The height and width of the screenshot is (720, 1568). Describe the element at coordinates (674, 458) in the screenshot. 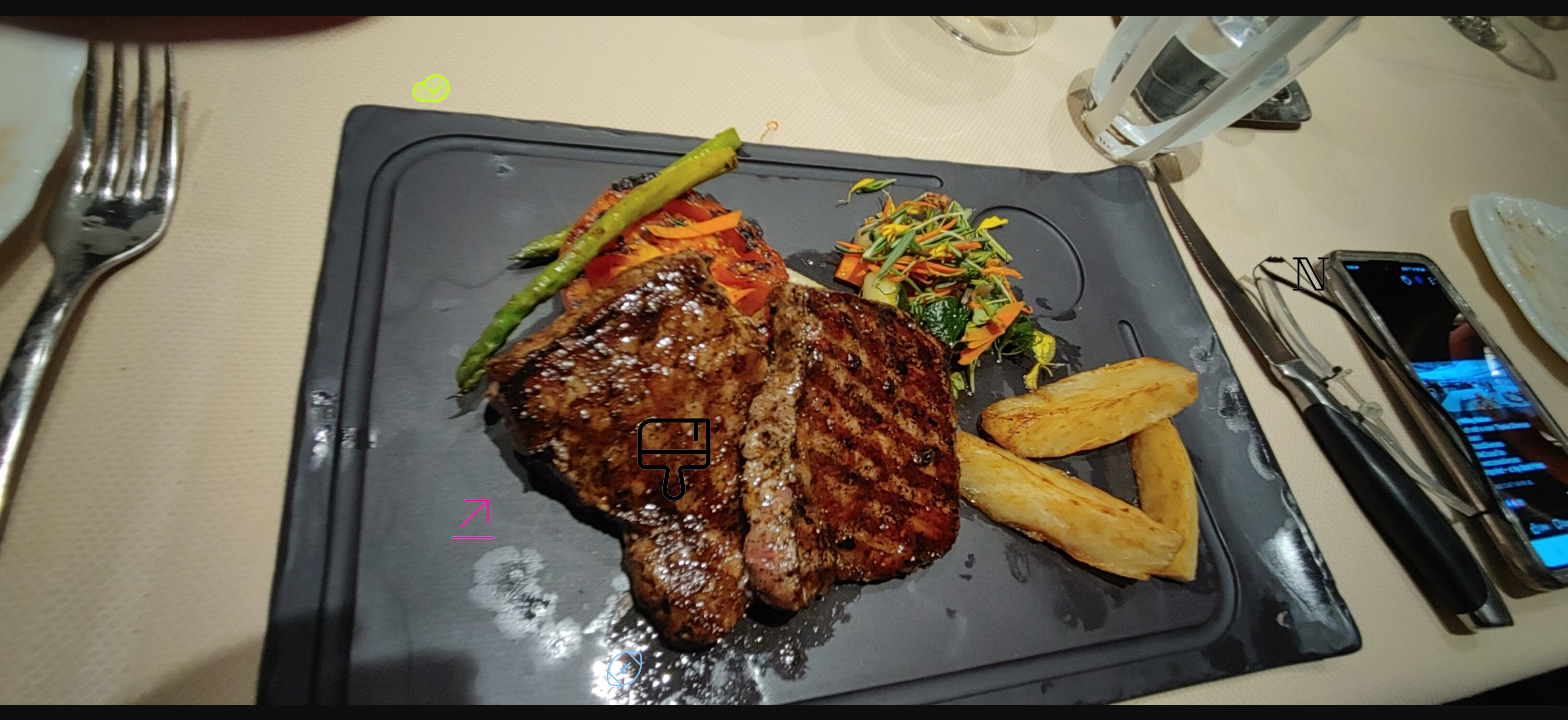

I see `access painting or drawing tools` at that location.